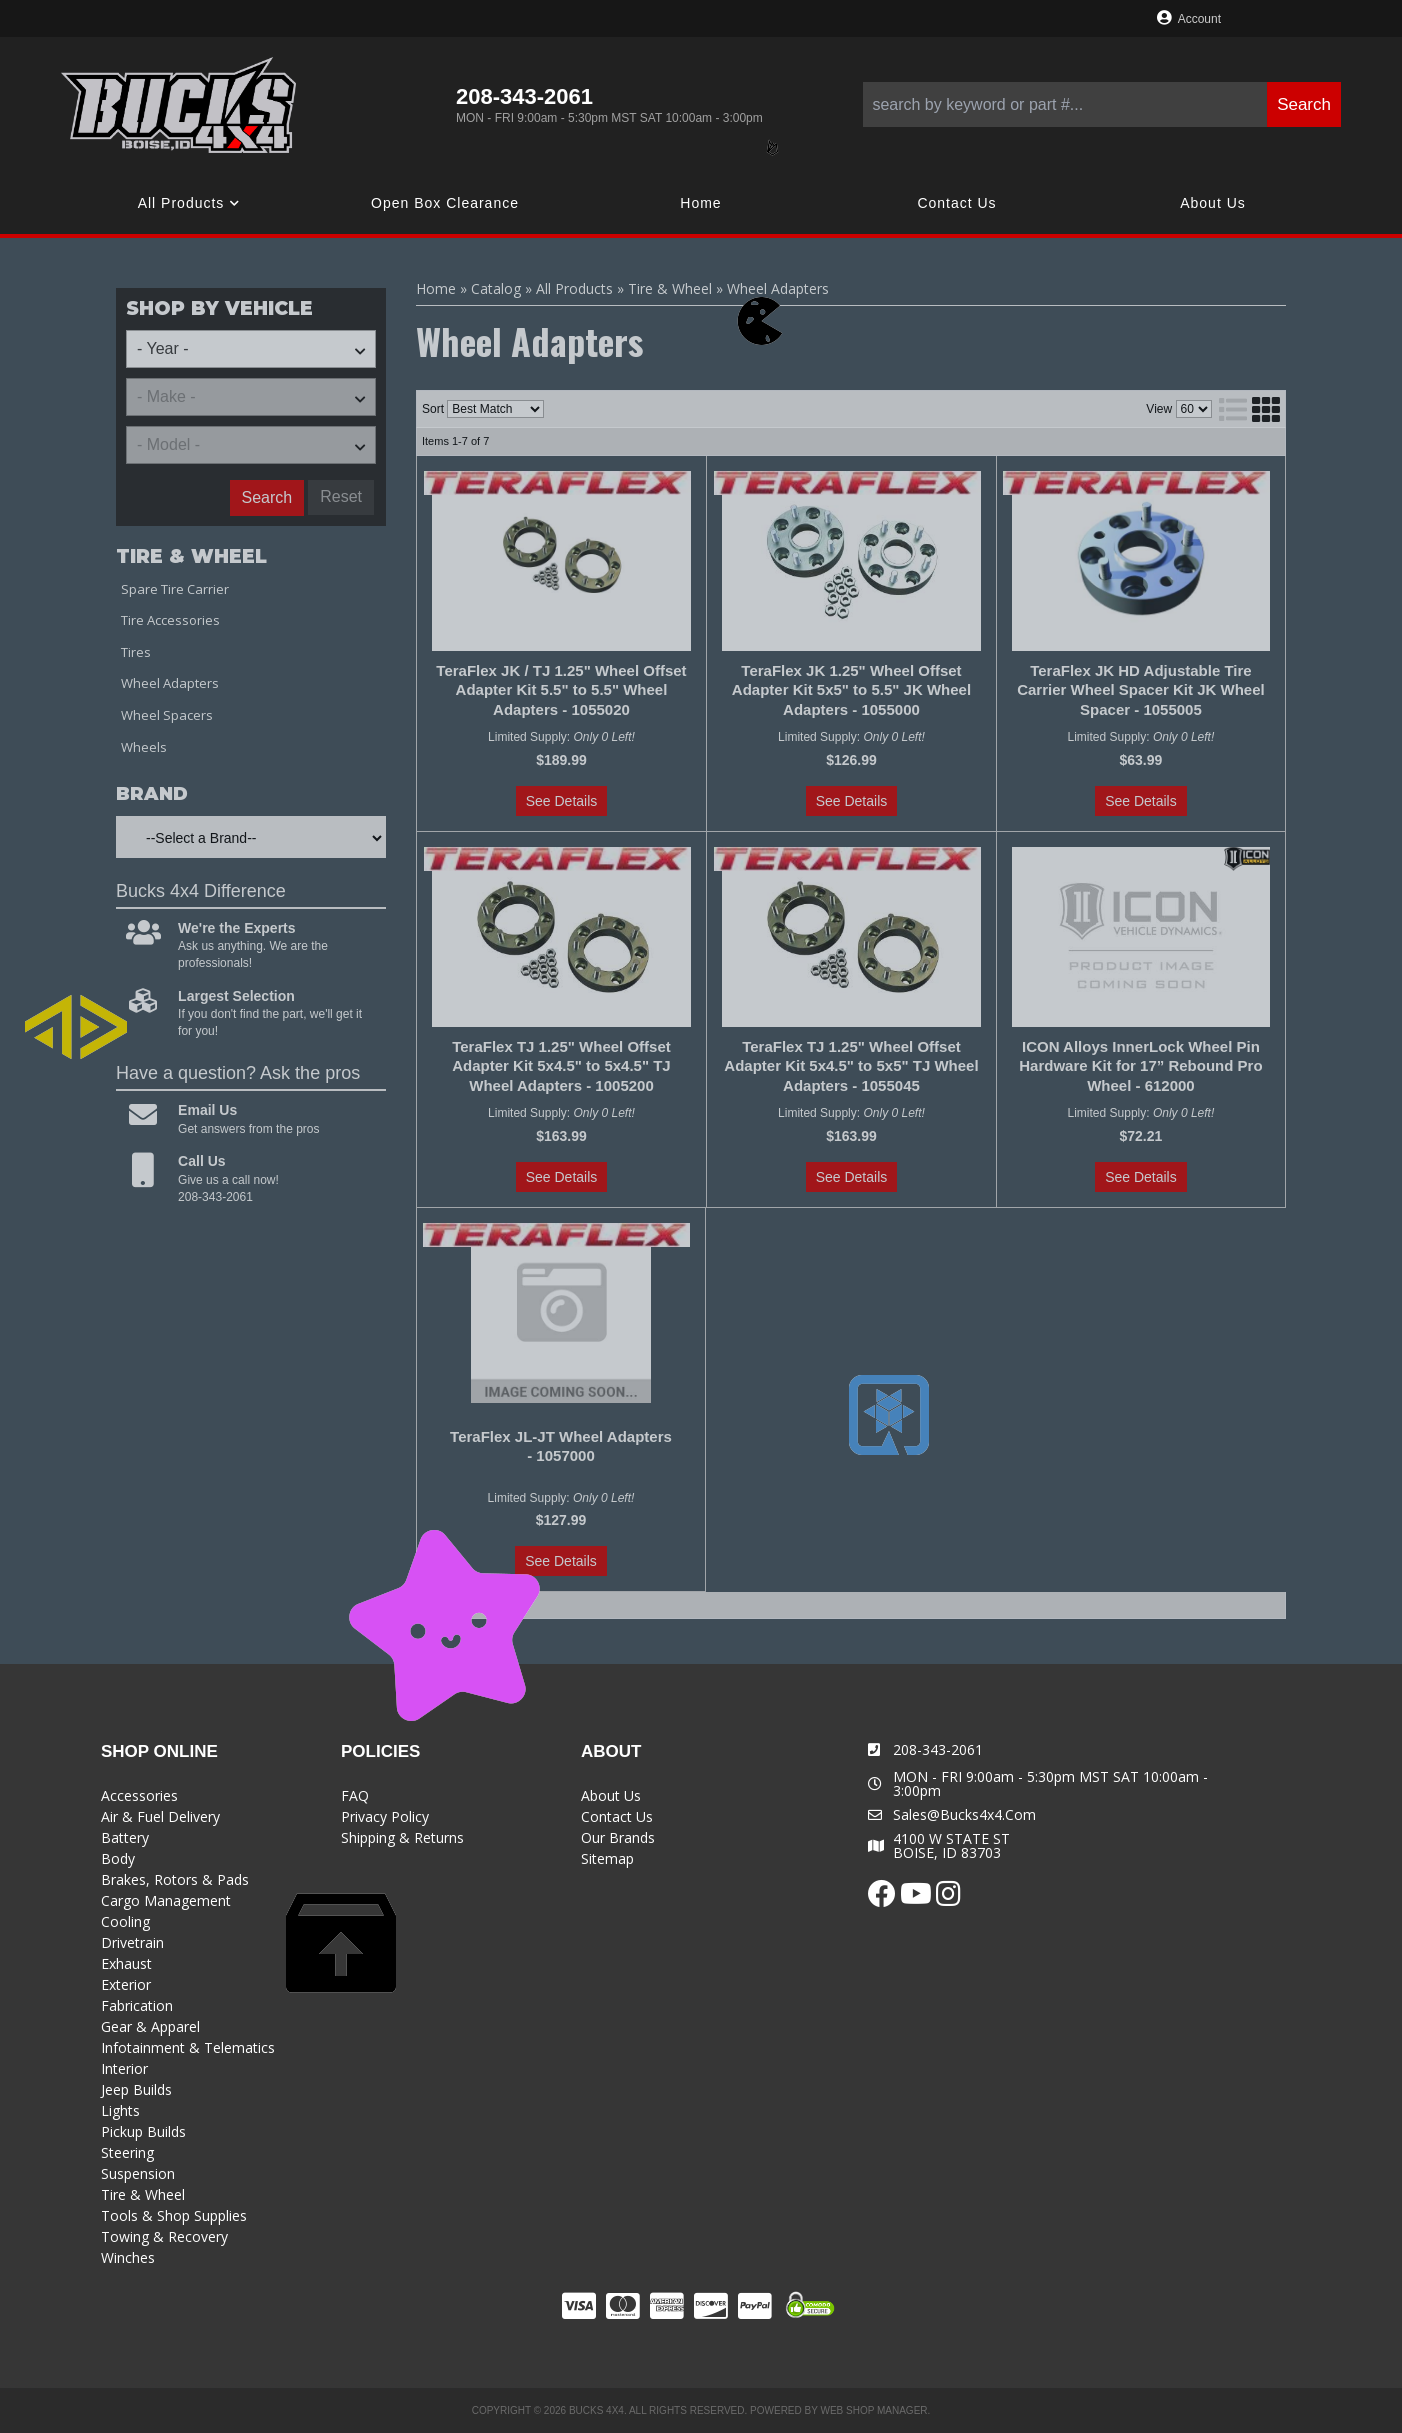 The height and width of the screenshot is (2433, 1402). Describe the element at coordinates (341, 1943) in the screenshot. I see `unarchive a message or item` at that location.